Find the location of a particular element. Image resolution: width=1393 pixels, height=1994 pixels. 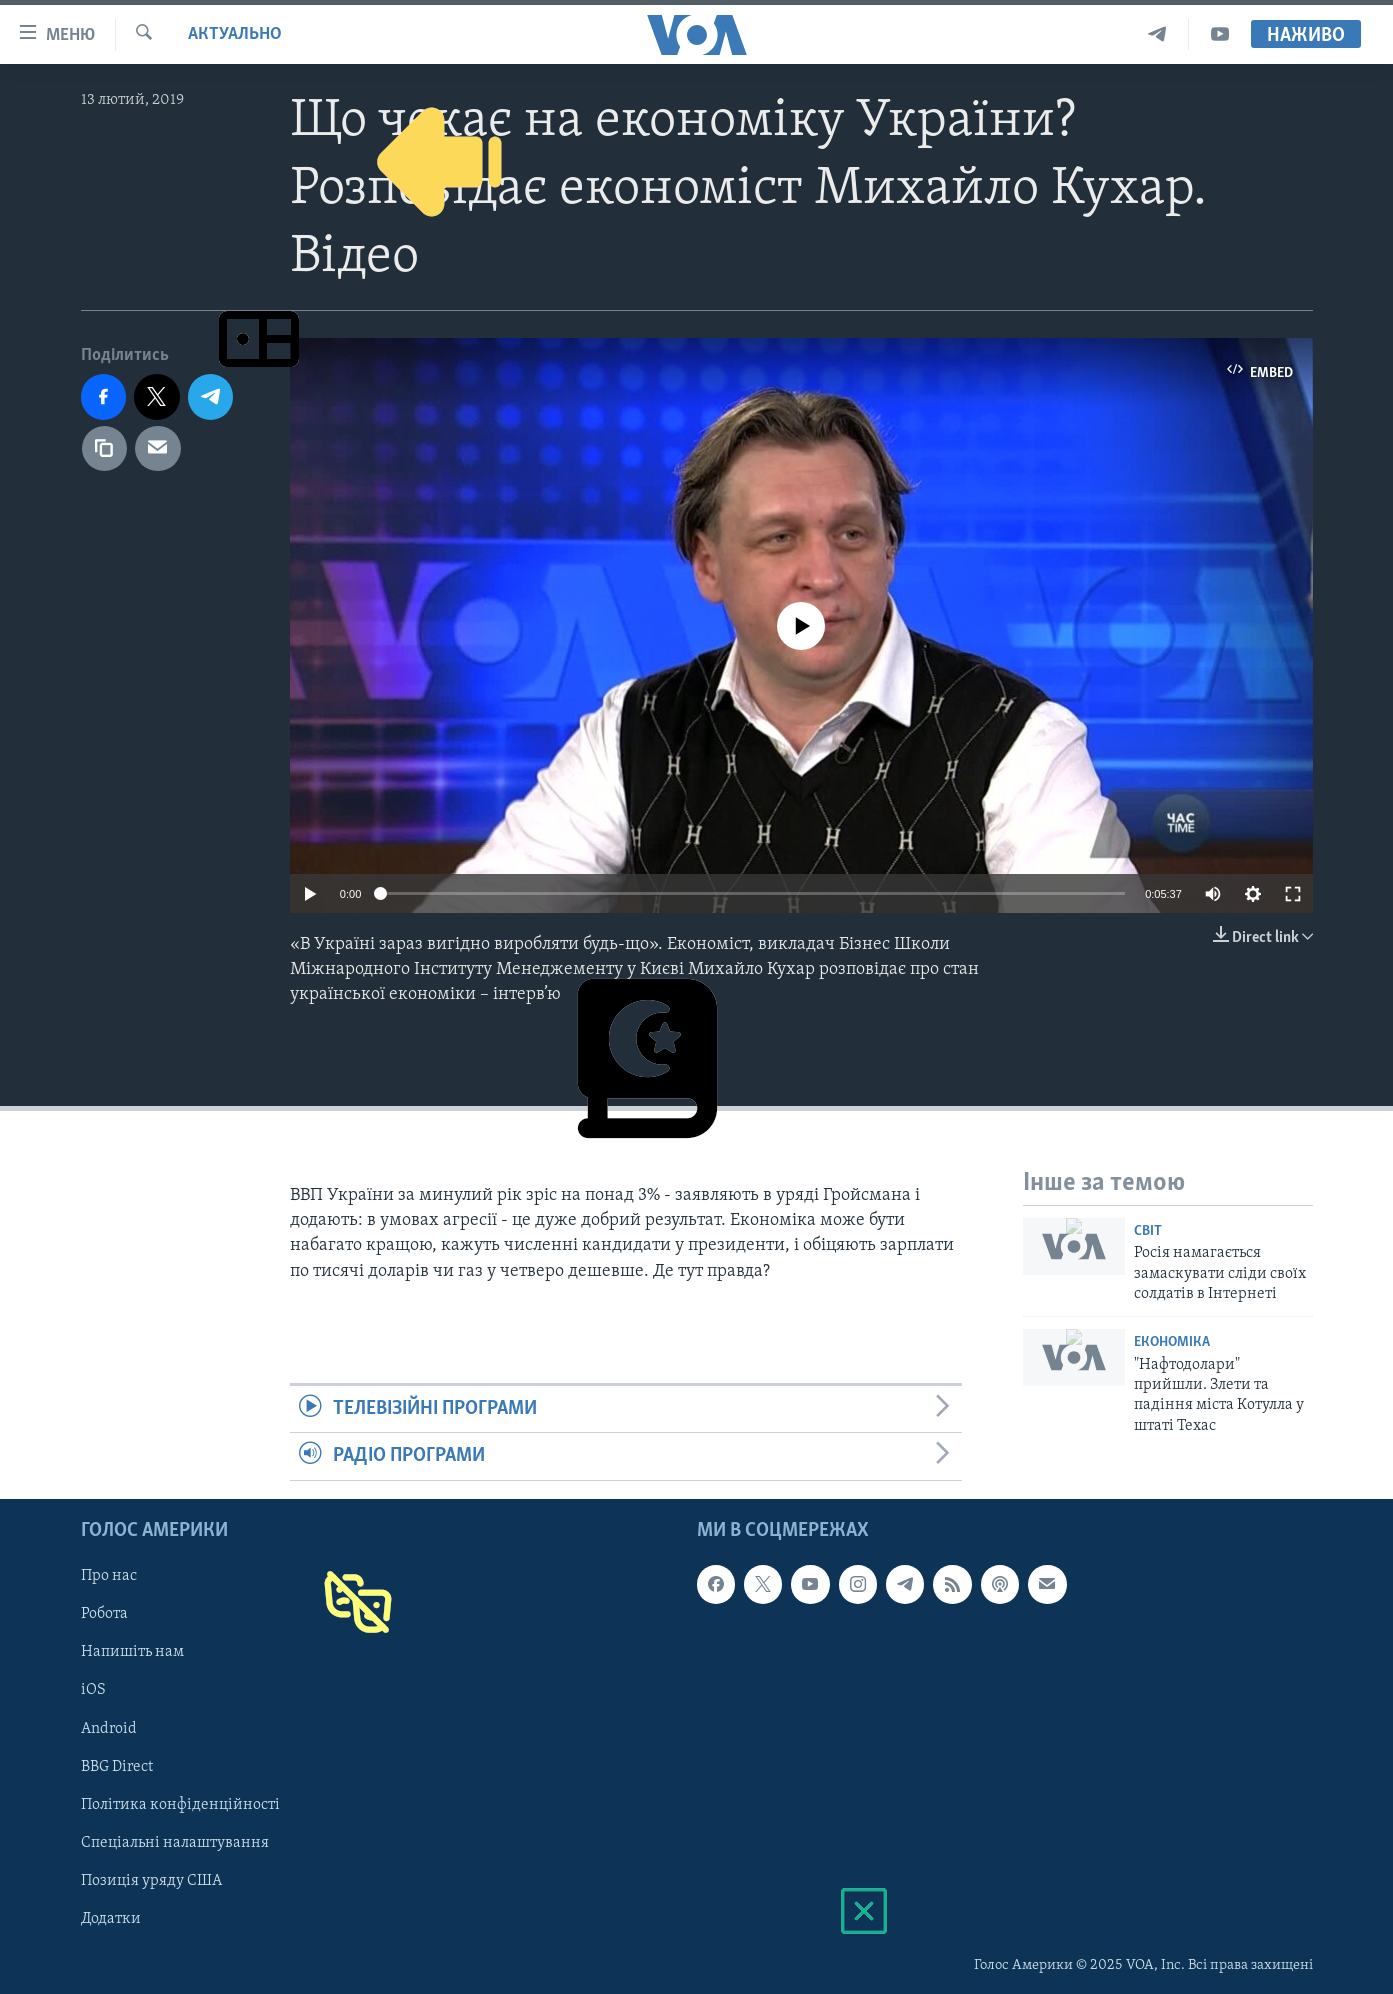

disable theater or entertainment mode is located at coordinates (358, 1602).